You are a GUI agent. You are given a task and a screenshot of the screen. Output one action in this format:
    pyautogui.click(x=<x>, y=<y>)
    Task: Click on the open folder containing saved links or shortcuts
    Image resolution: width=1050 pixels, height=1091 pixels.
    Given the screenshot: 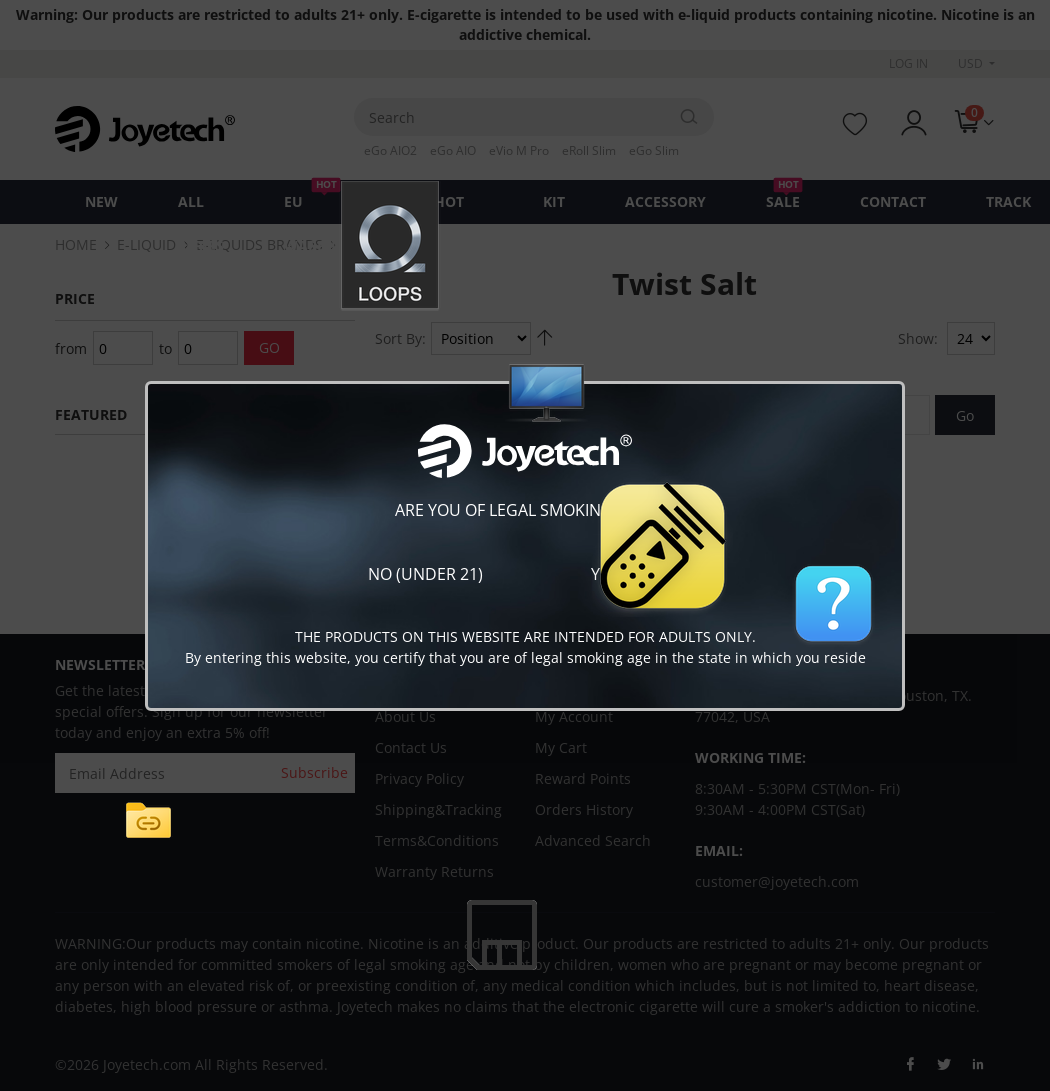 What is the action you would take?
    pyautogui.click(x=148, y=821)
    